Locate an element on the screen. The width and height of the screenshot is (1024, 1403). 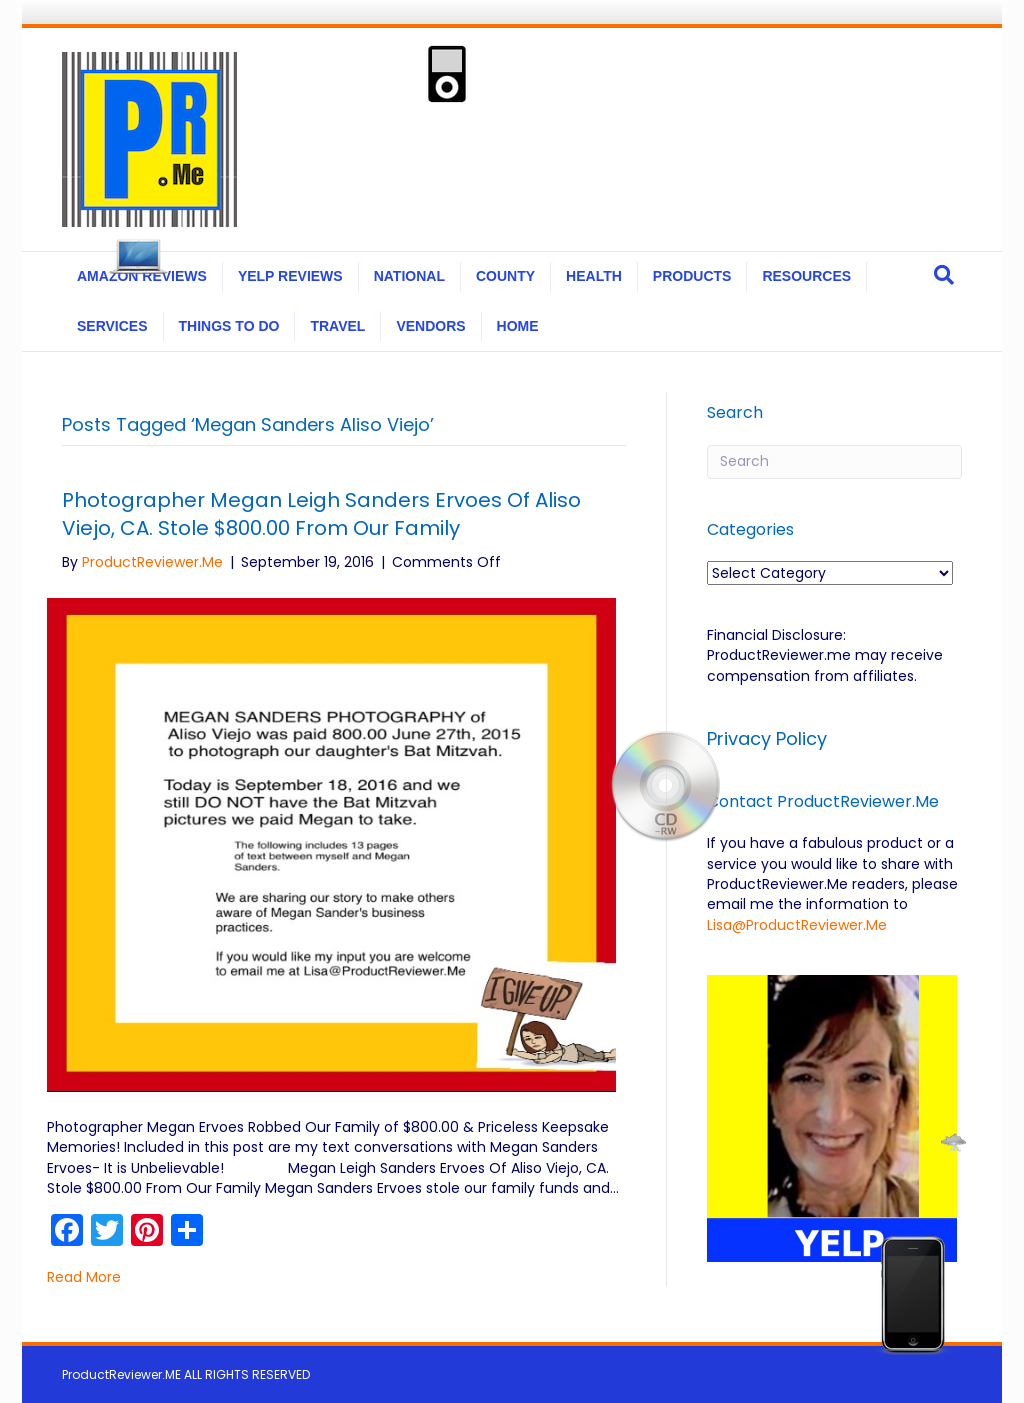
access CD-RW disc drive is located at coordinates (665, 787).